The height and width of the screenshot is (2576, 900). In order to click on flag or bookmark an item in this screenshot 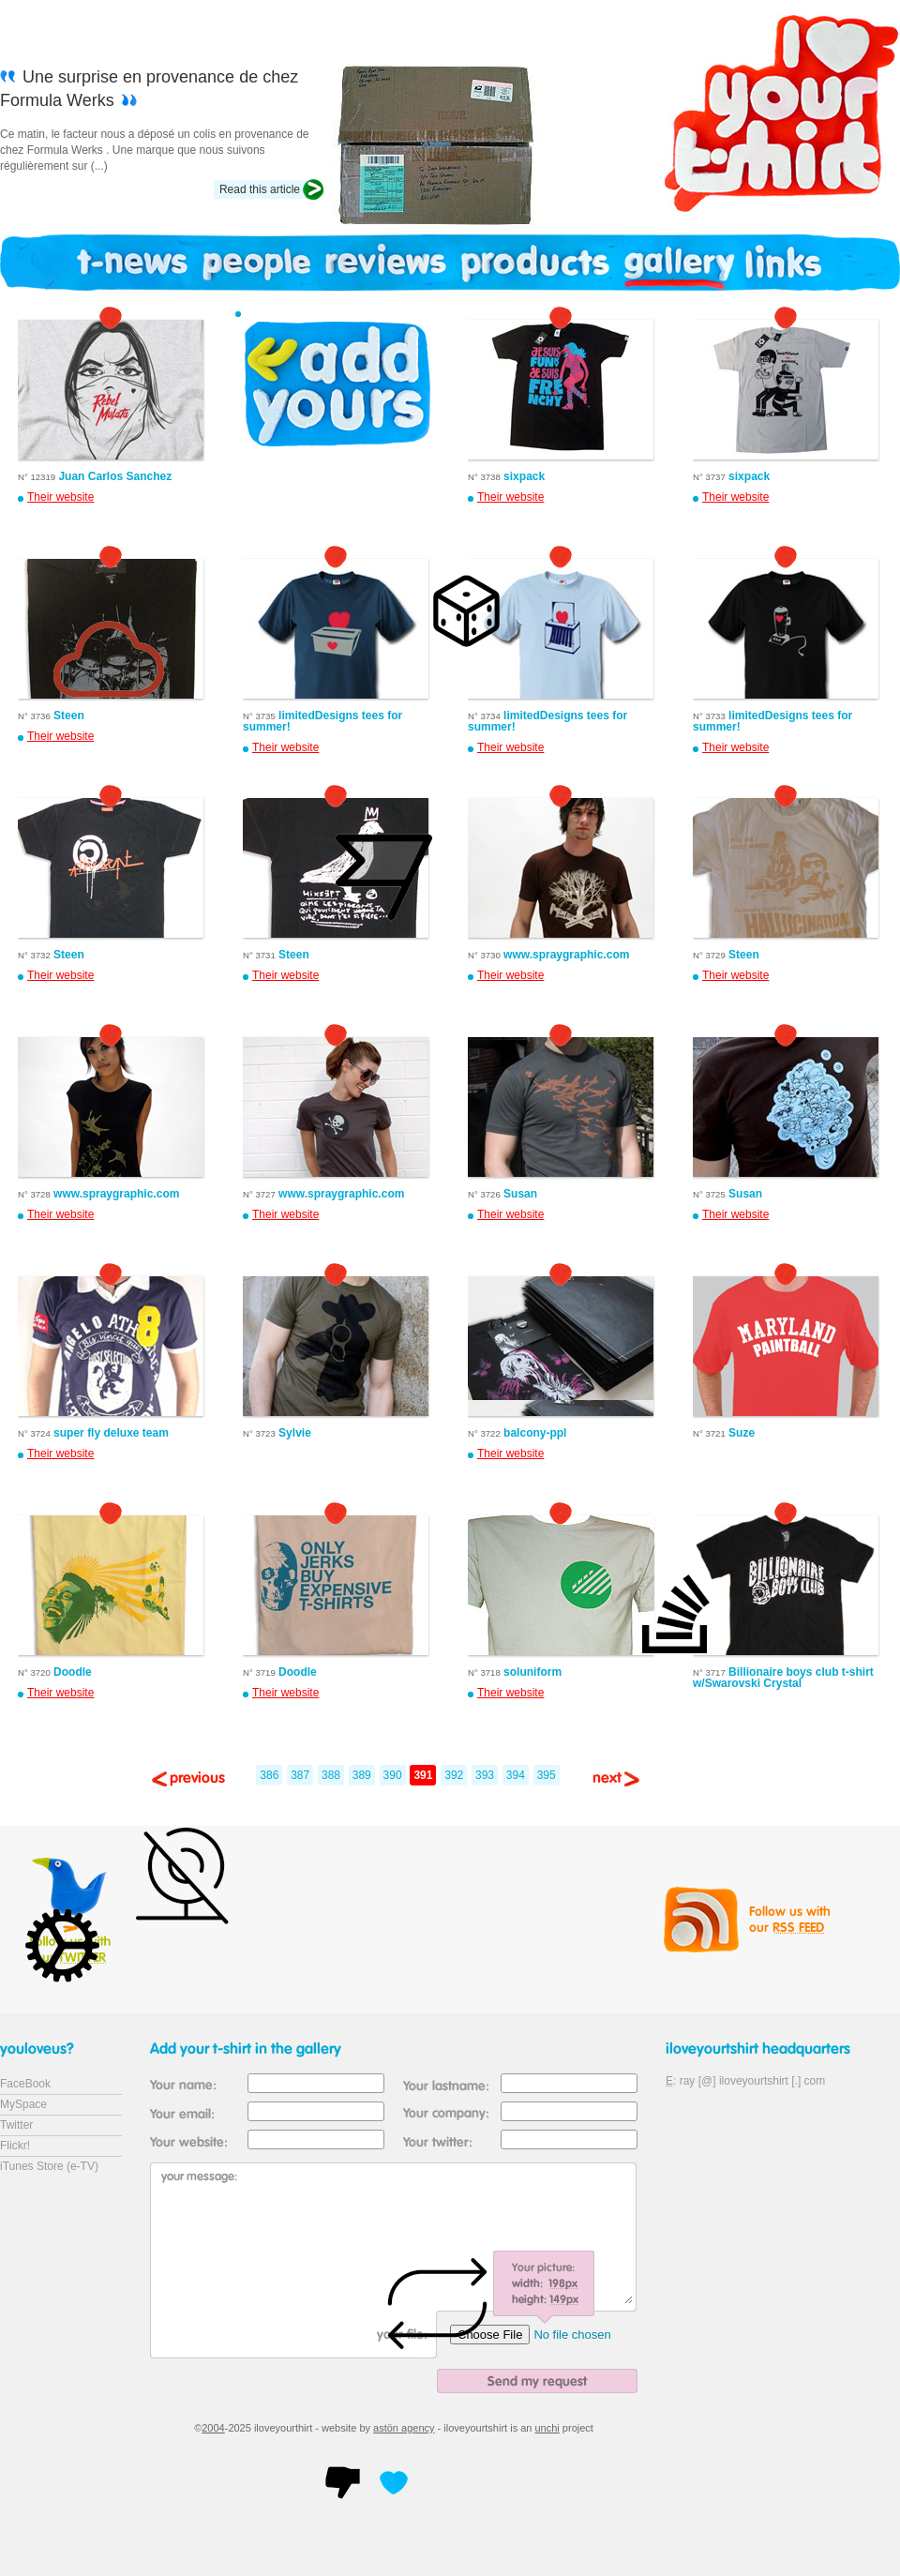, I will do `click(380, 871)`.